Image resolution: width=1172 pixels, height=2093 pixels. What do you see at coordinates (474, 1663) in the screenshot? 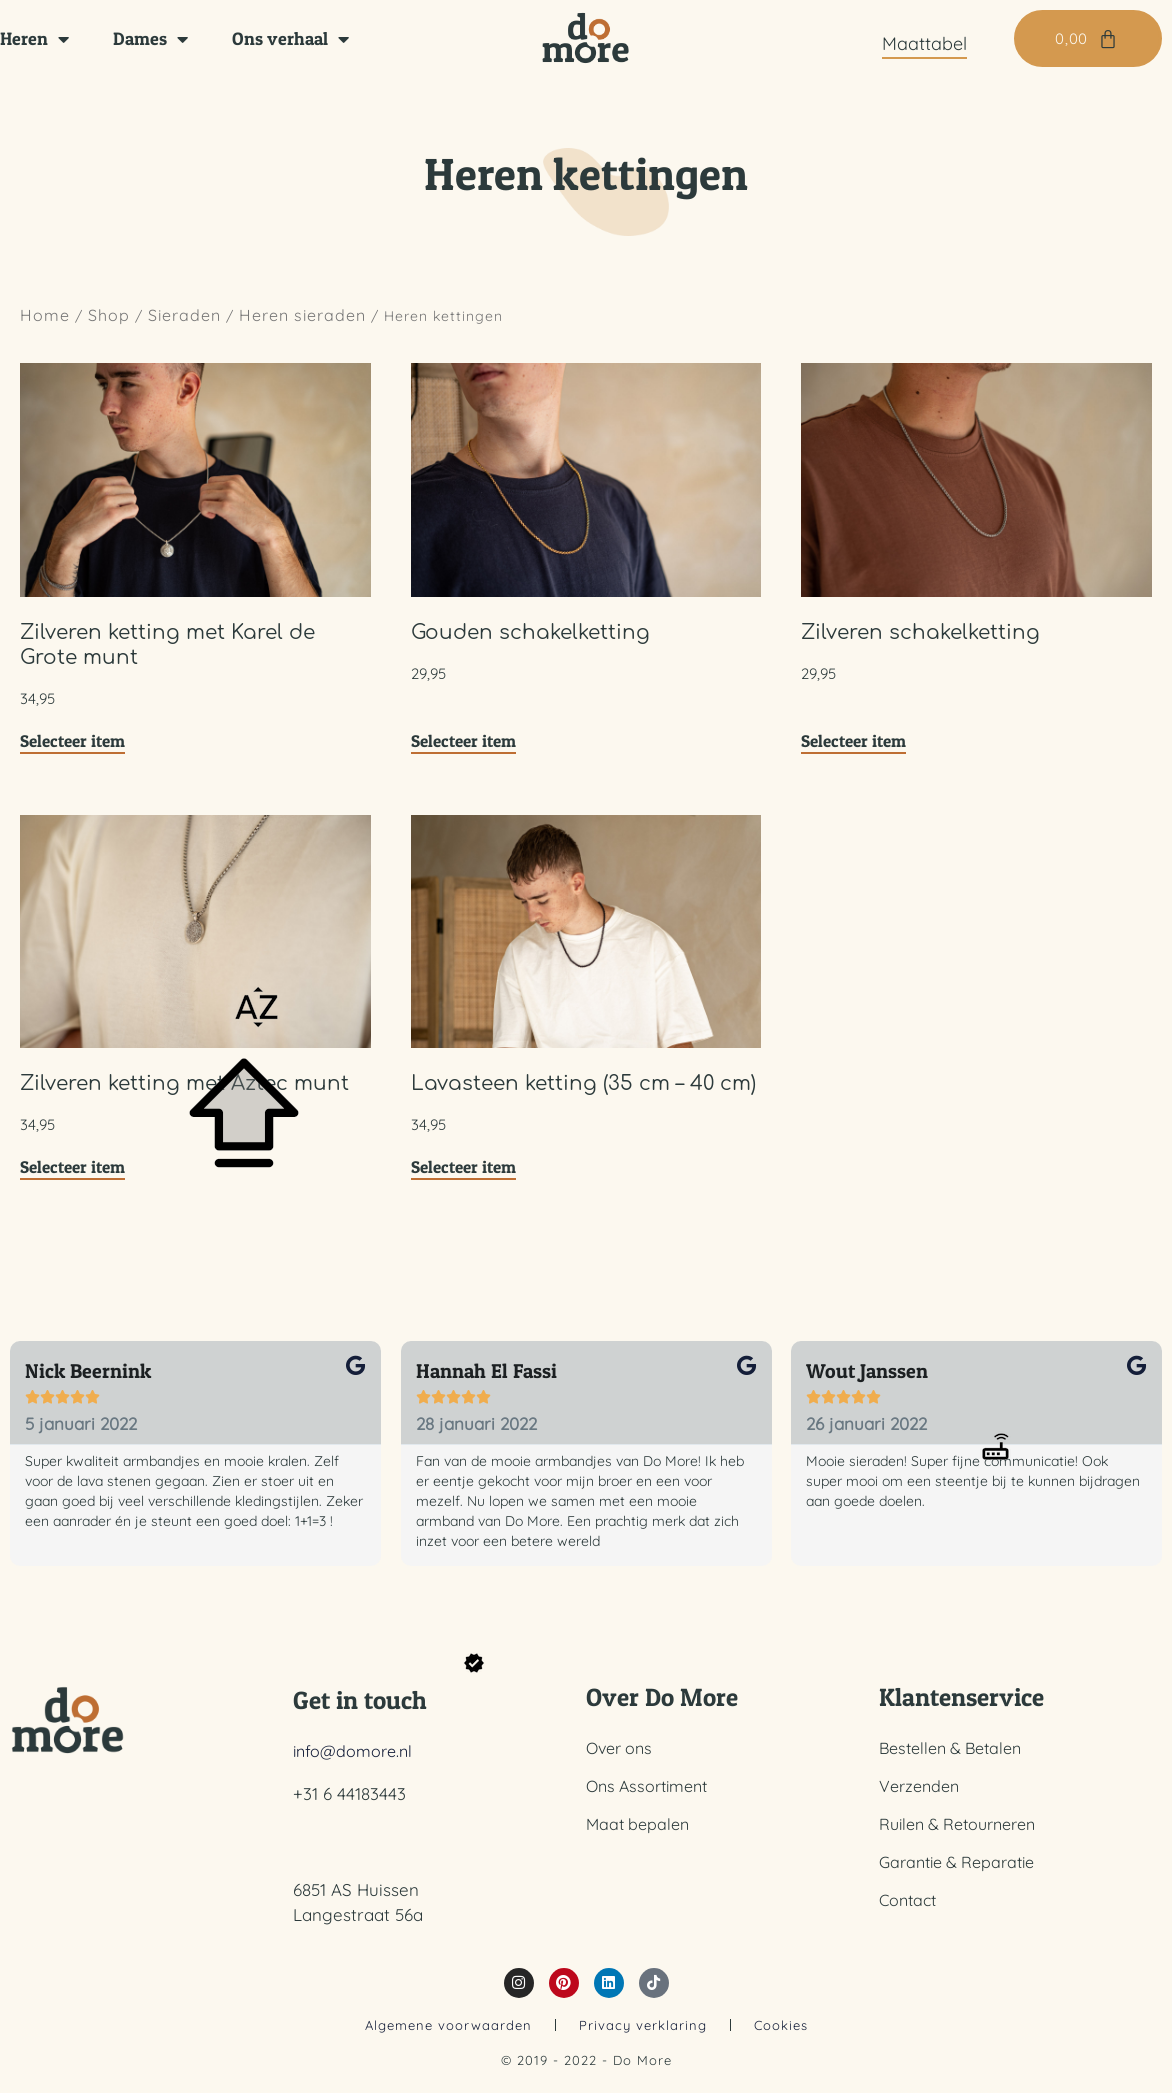
I see `indicates a verified account or identity` at bounding box center [474, 1663].